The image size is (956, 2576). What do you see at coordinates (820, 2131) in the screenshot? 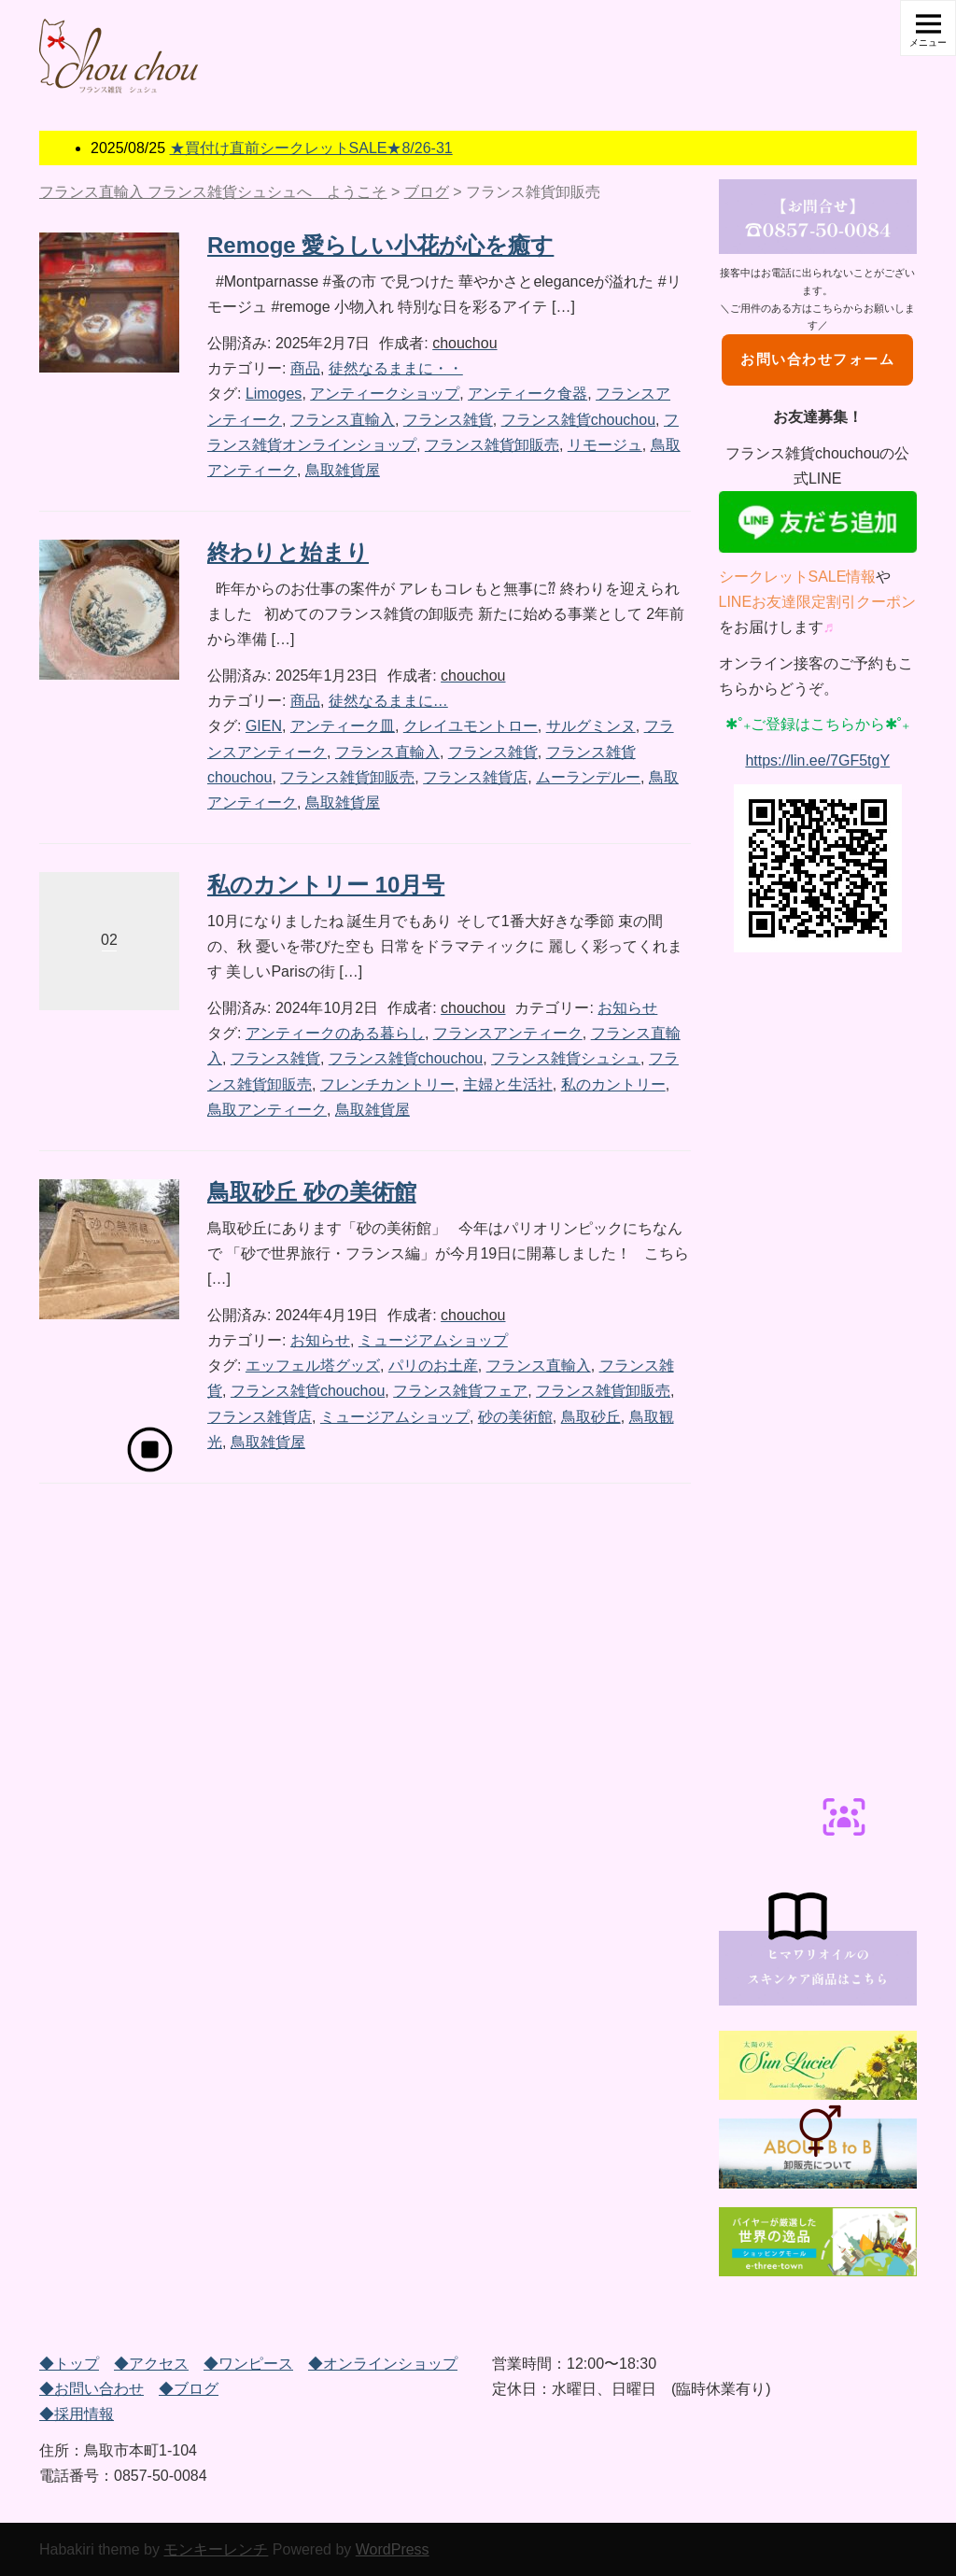
I see `select gender or sex options` at bounding box center [820, 2131].